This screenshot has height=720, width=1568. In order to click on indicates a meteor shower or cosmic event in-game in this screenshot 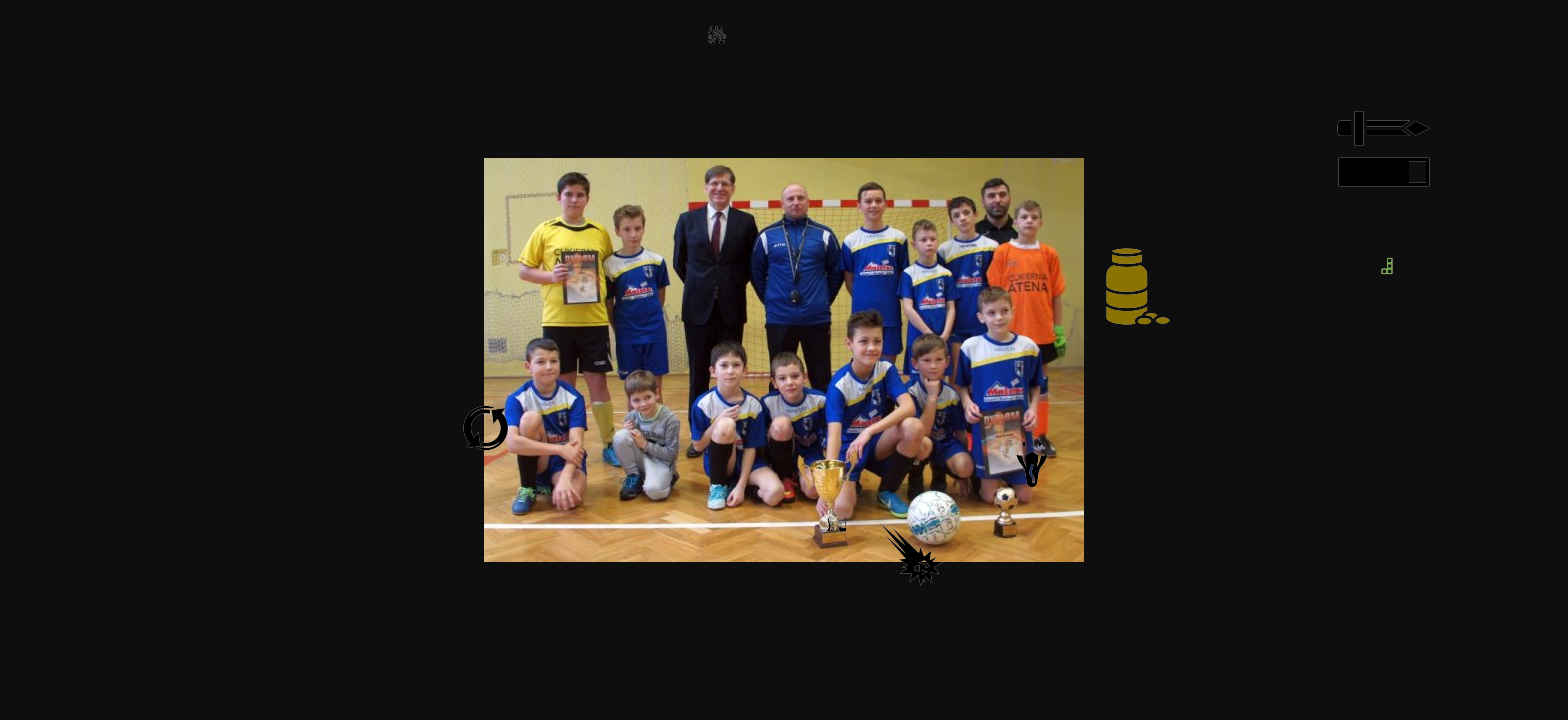, I will do `click(911, 555)`.